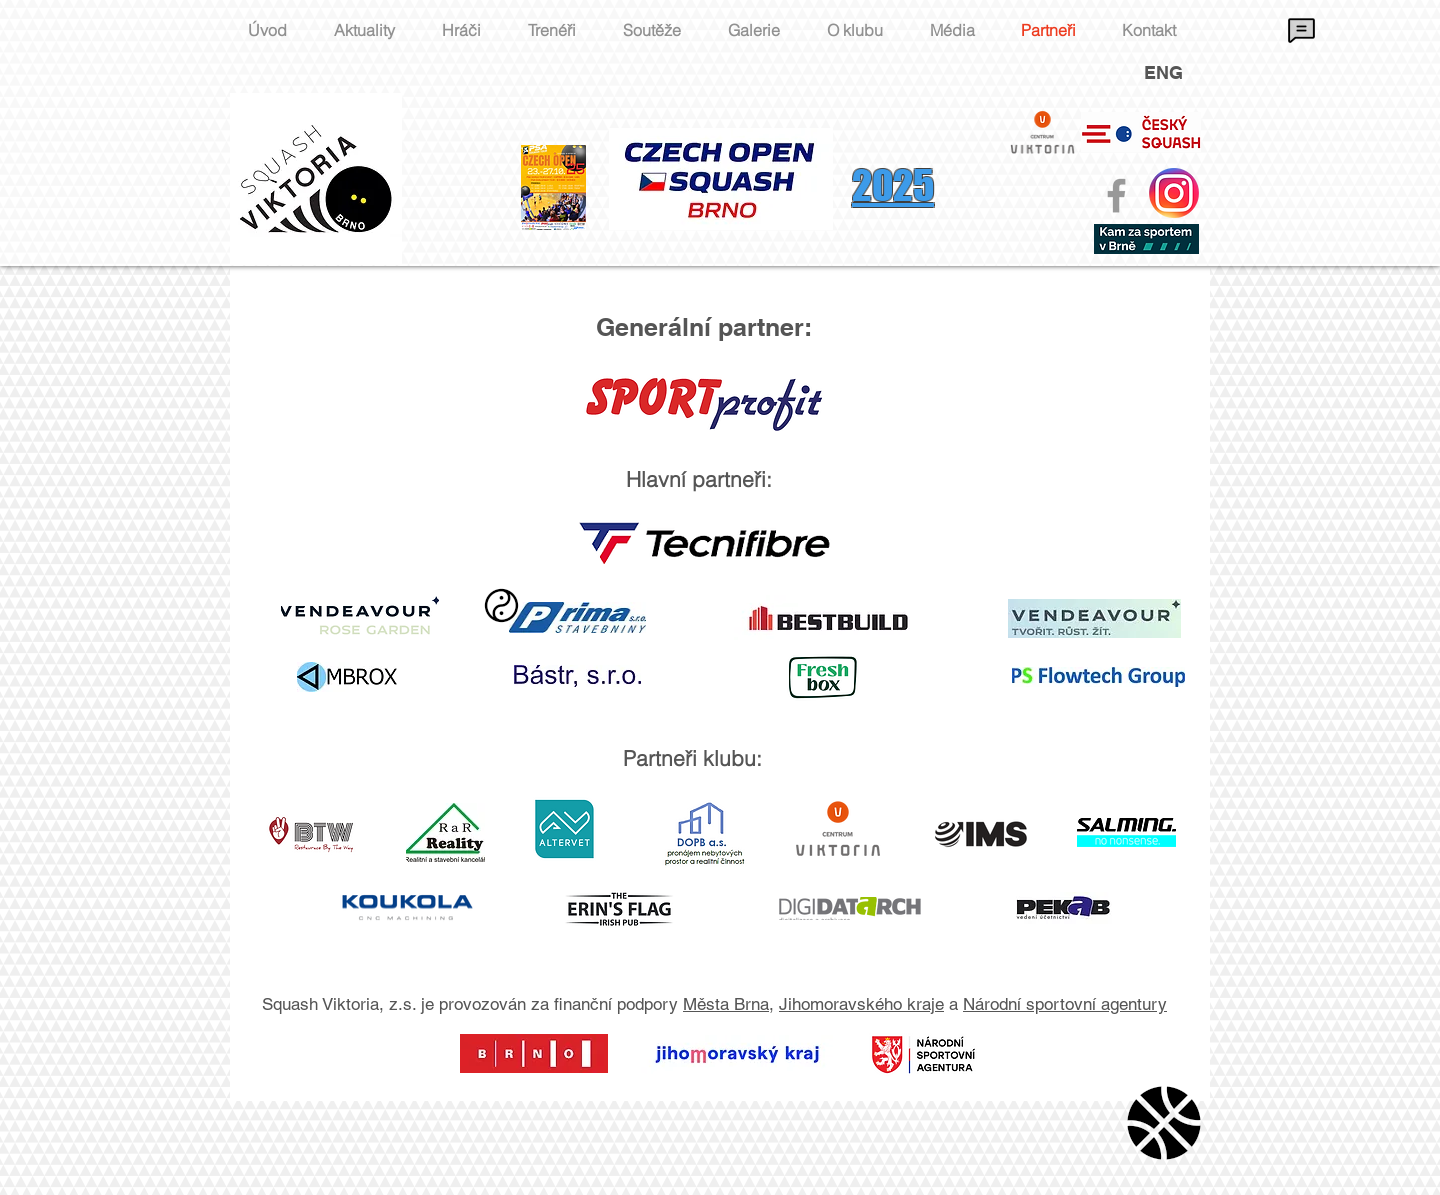 The image size is (1440, 1195). I want to click on toggle balance or harmony mode, so click(501, 605).